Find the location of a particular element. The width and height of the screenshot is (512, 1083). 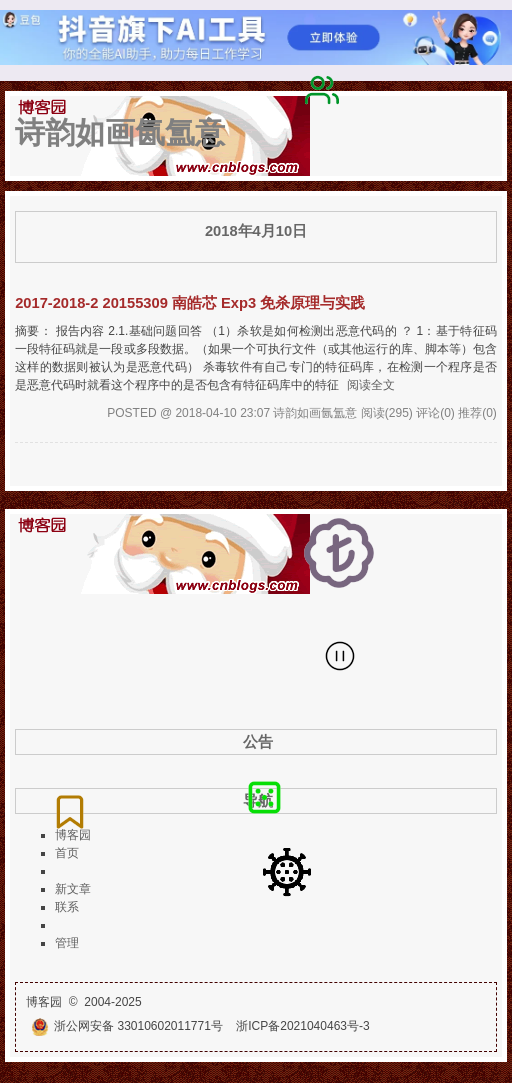

view all users or team members is located at coordinates (322, 90).